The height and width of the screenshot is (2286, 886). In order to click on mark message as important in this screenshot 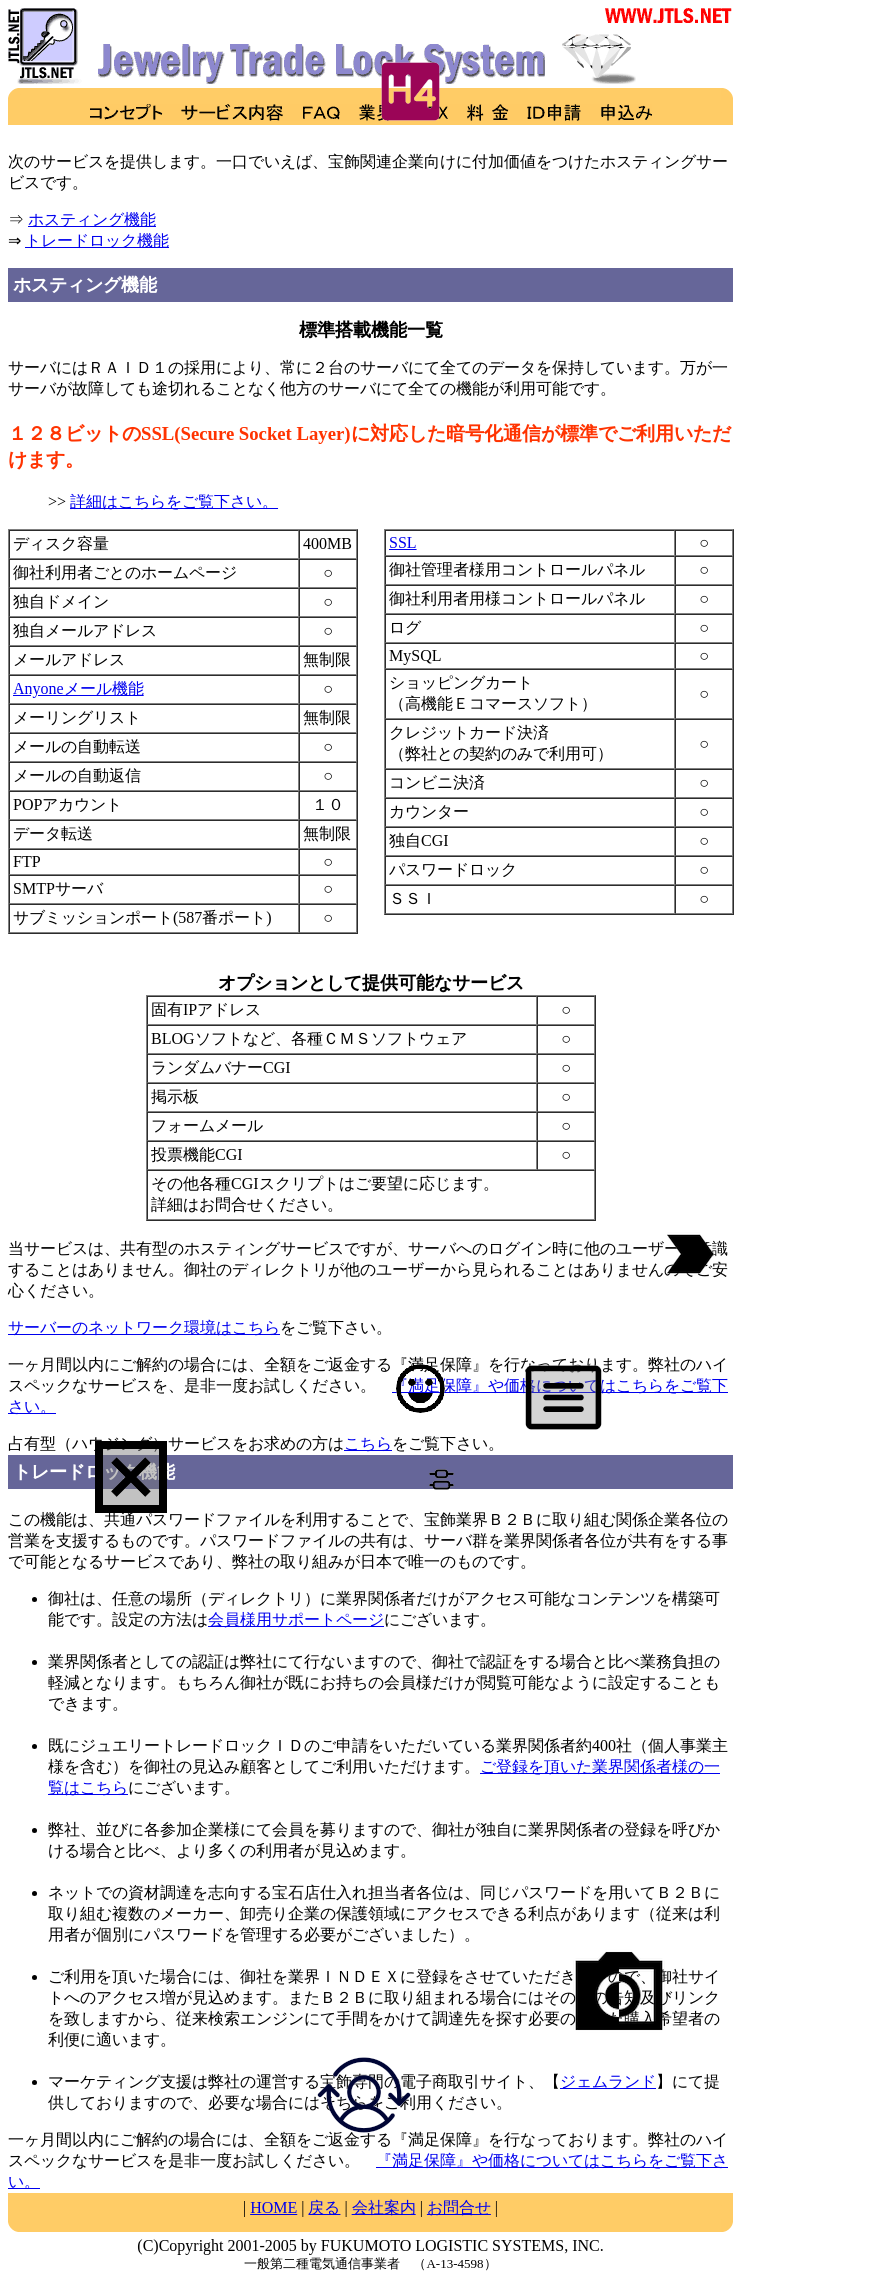, I will do `click(689, 1254)`.